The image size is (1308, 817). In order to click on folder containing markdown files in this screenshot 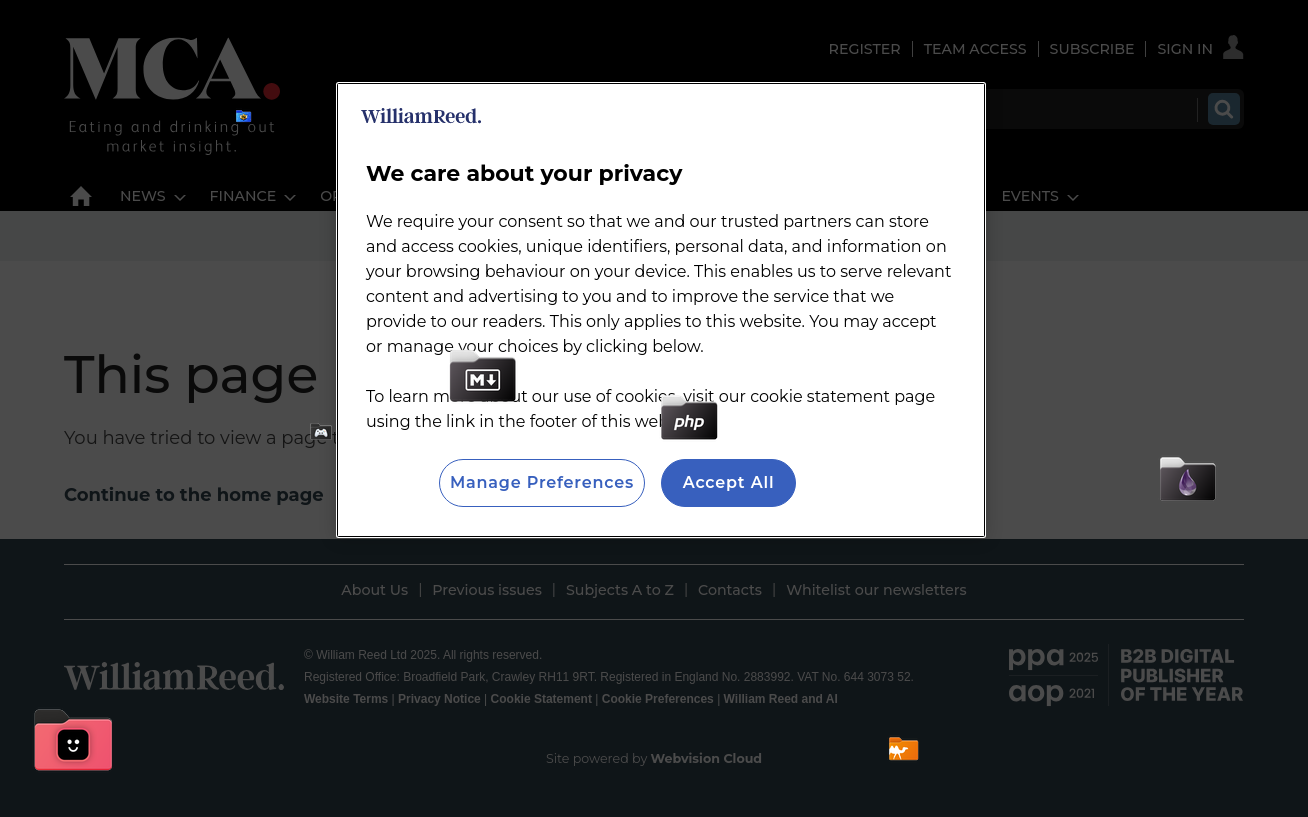, I will do `click(482, 377)`.